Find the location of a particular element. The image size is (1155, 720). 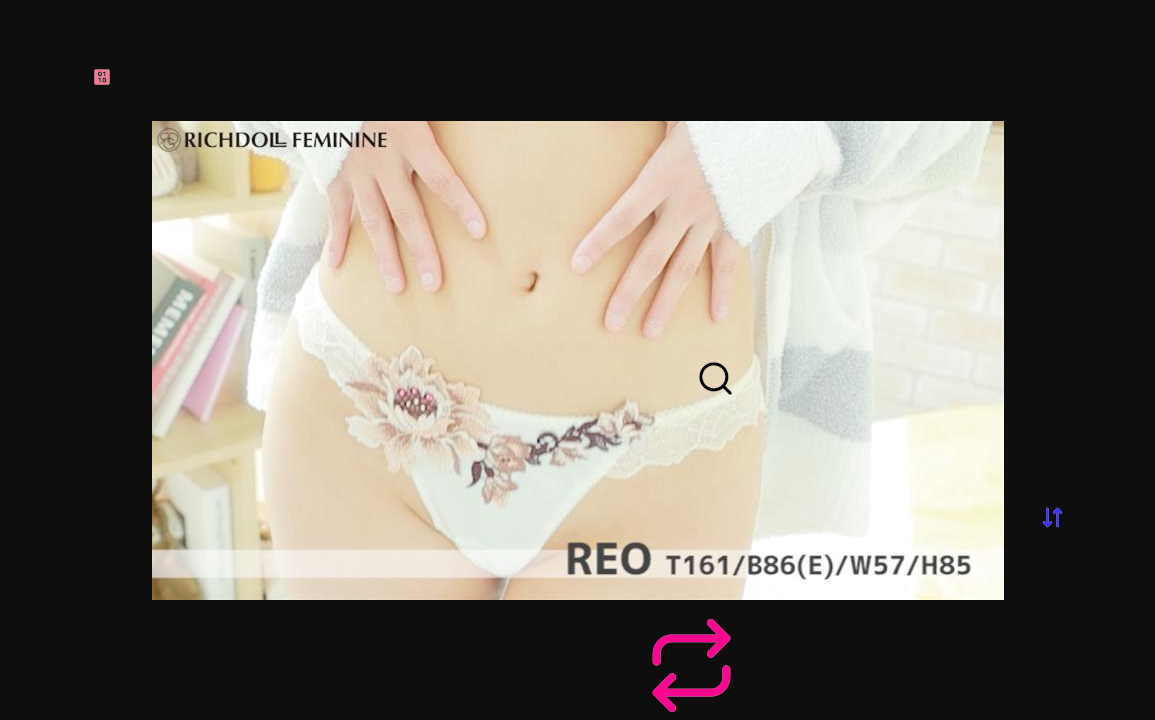

sort items in ascending or descending order is located at coordinates (1052, 517).